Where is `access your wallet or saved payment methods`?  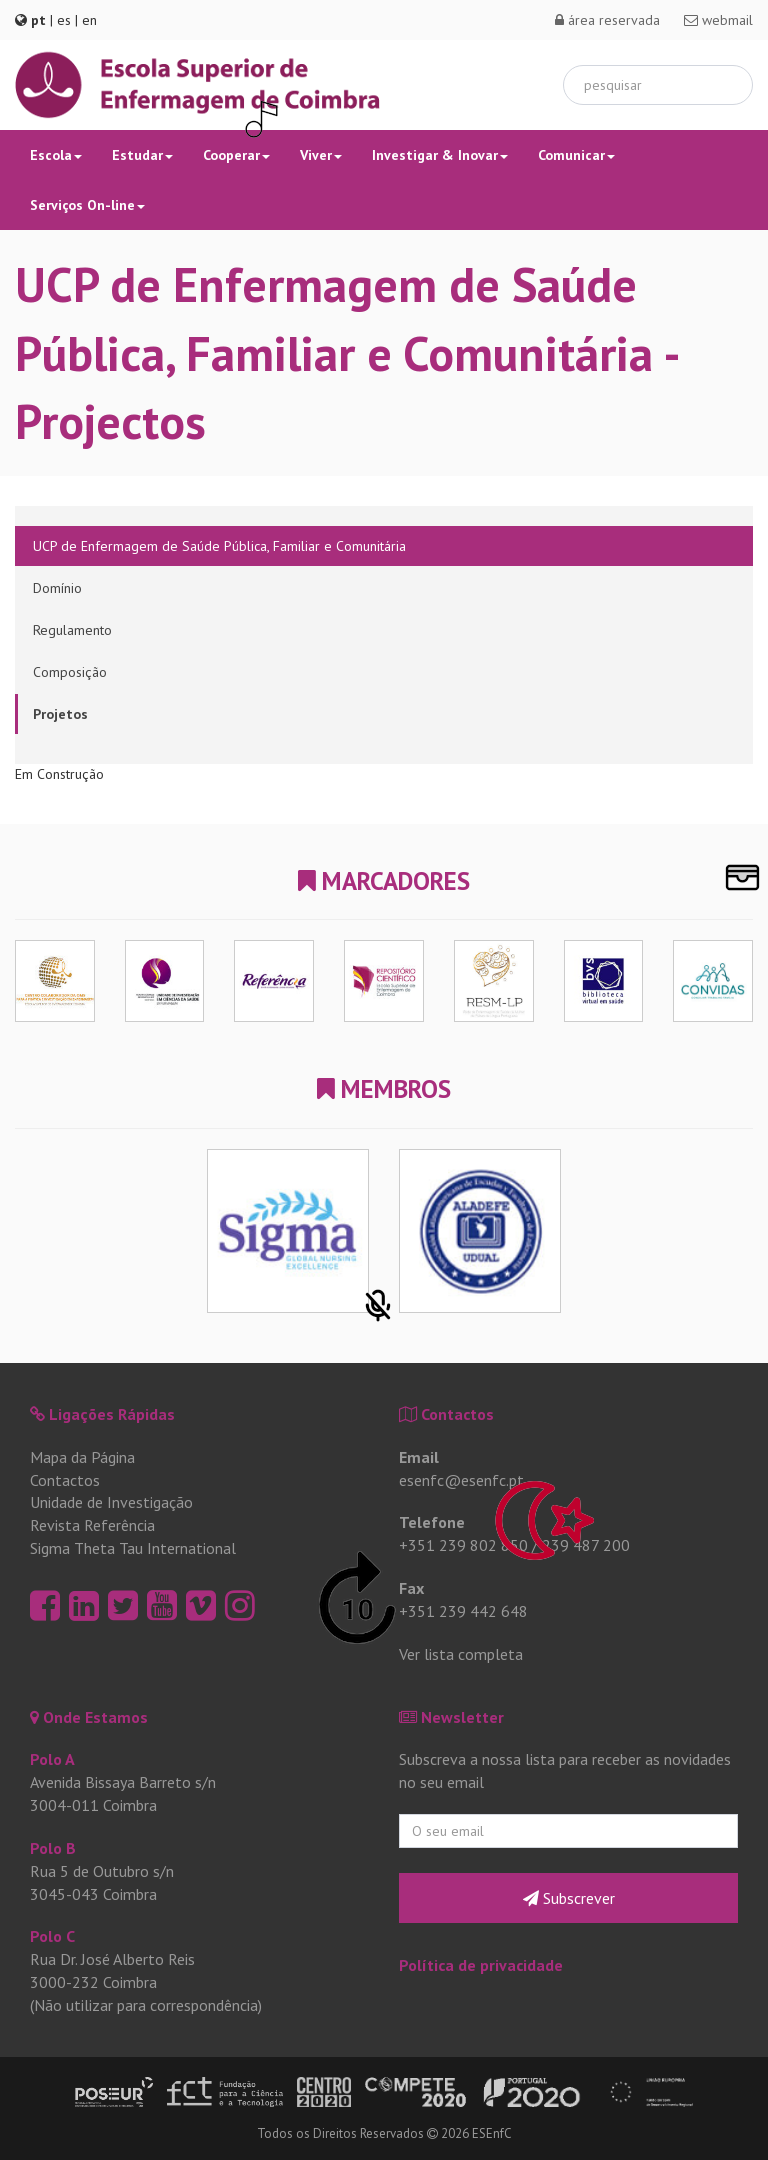
access your wallet or saved payment methods is located at coordinates (742, 877).